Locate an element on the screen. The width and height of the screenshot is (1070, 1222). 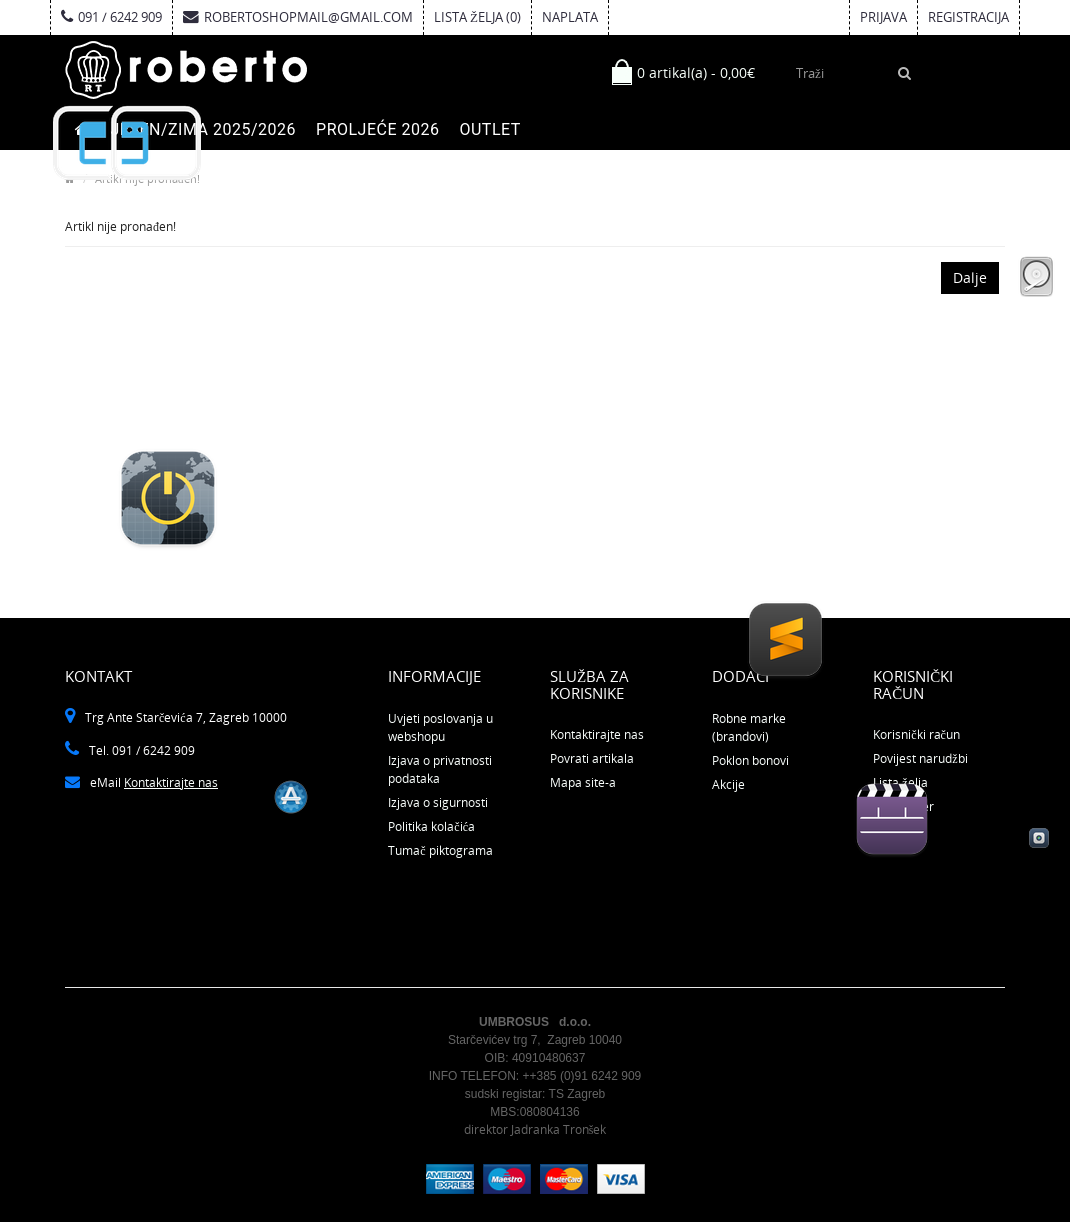
open software properties or settings is located at coordinates (291, 797).